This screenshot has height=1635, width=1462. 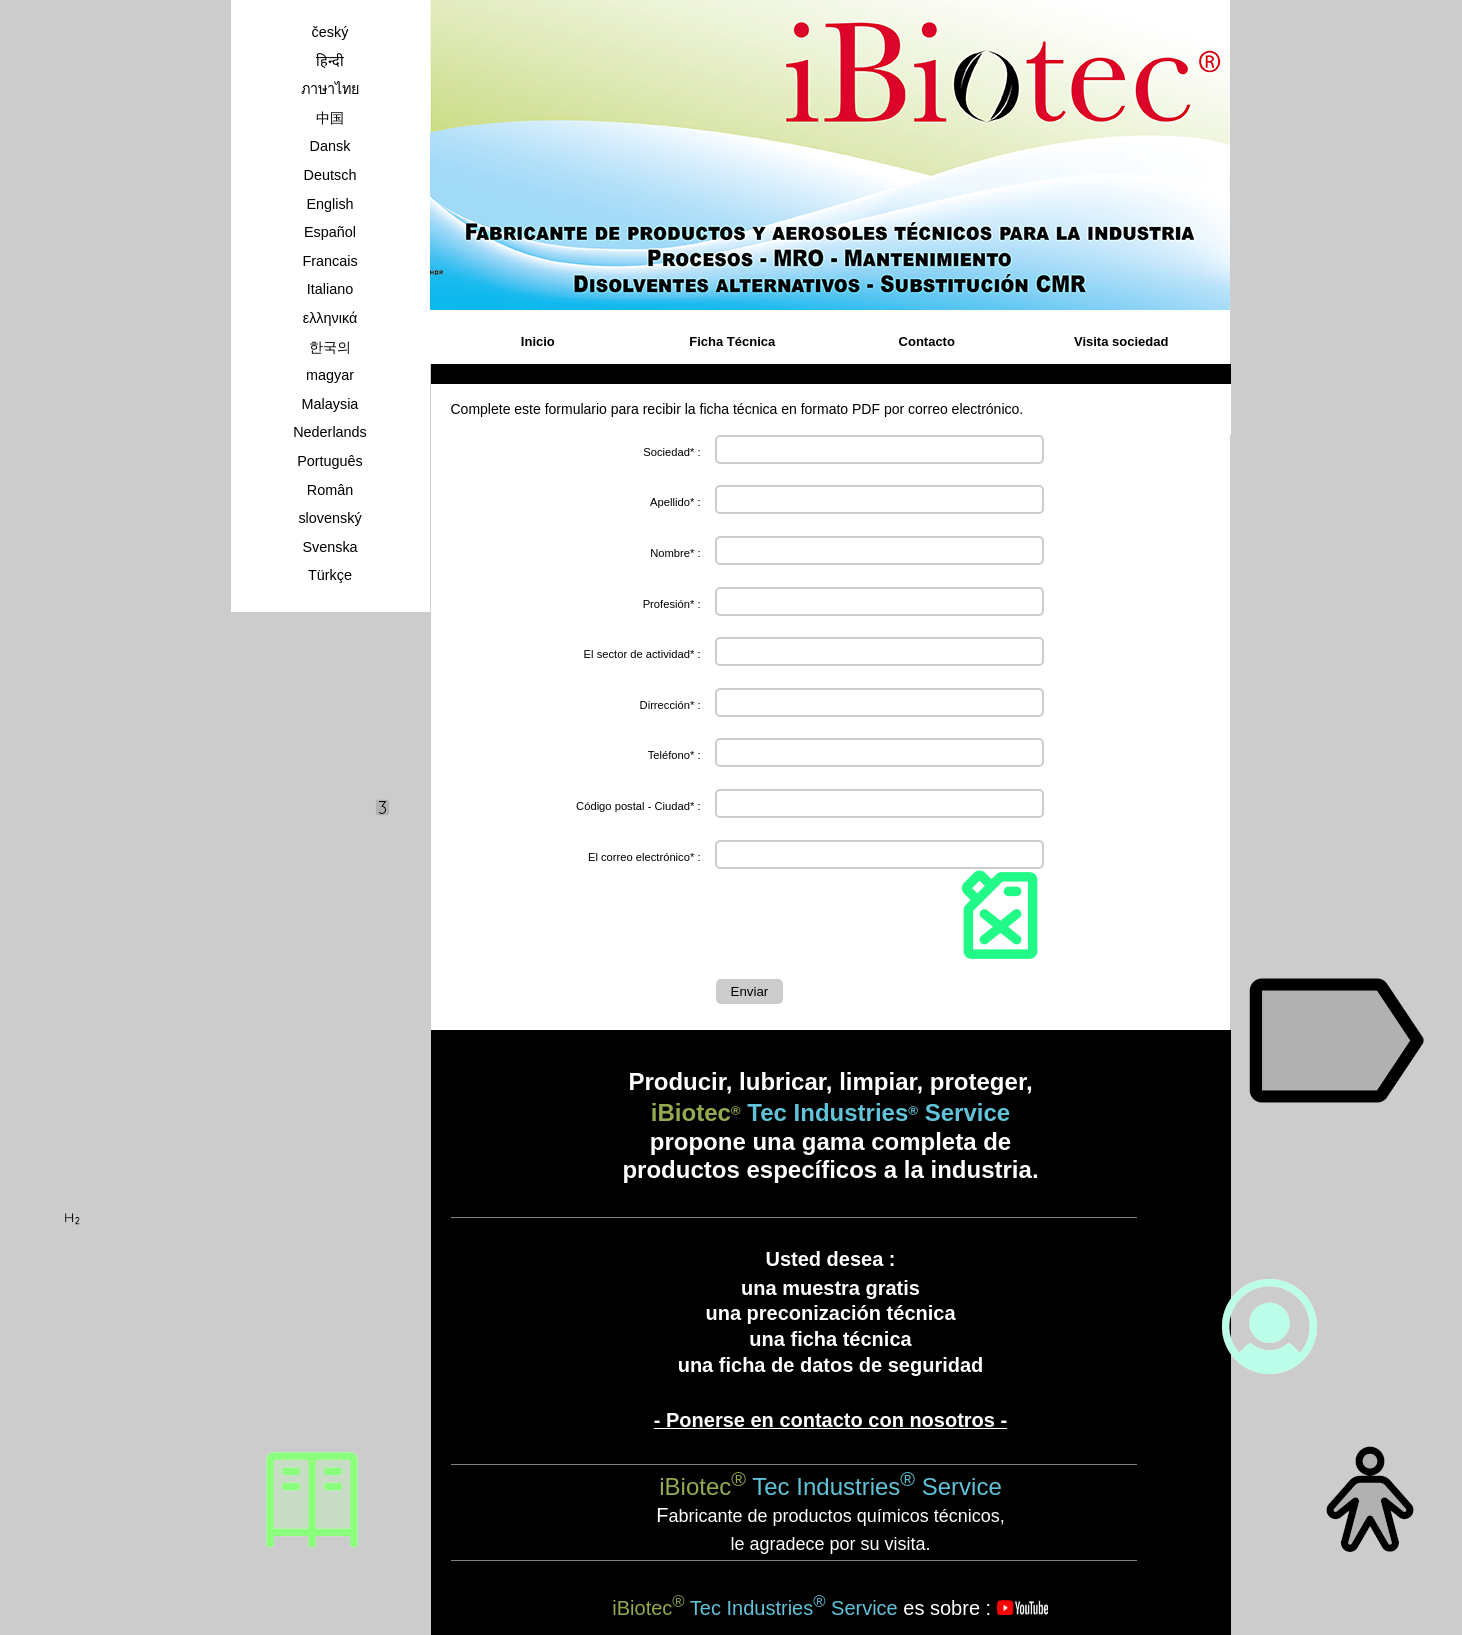 I want to click on access storage lockers, so click(x=312, y=1498).